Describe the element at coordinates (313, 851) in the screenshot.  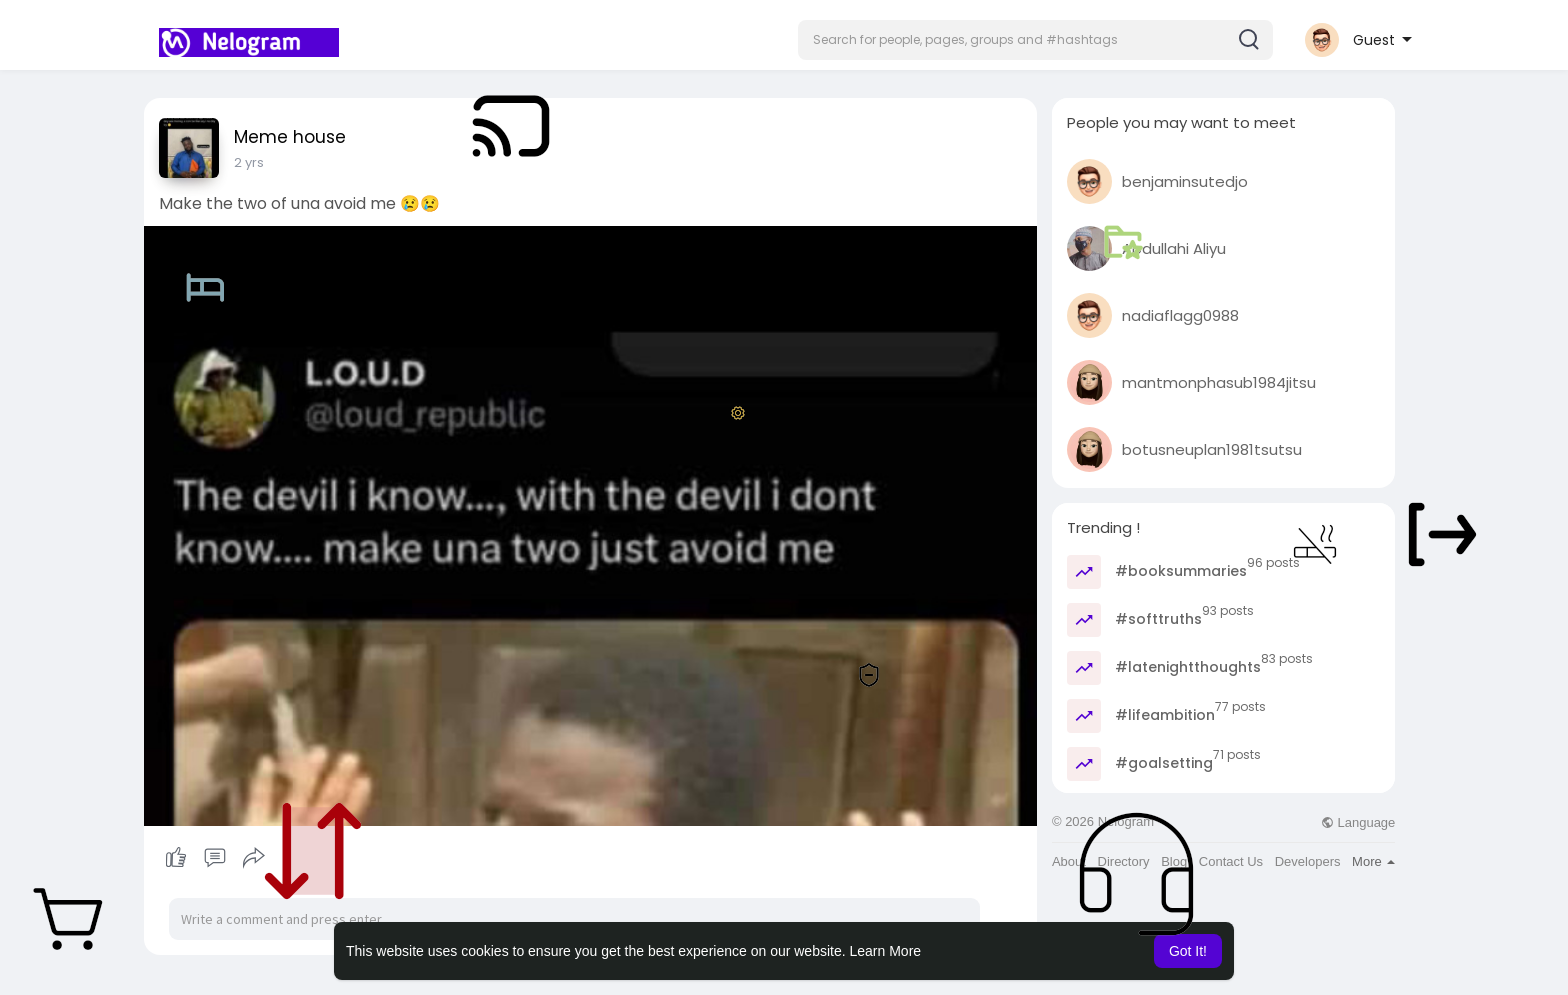
I see `sort items in ascending or descending order` at that location.